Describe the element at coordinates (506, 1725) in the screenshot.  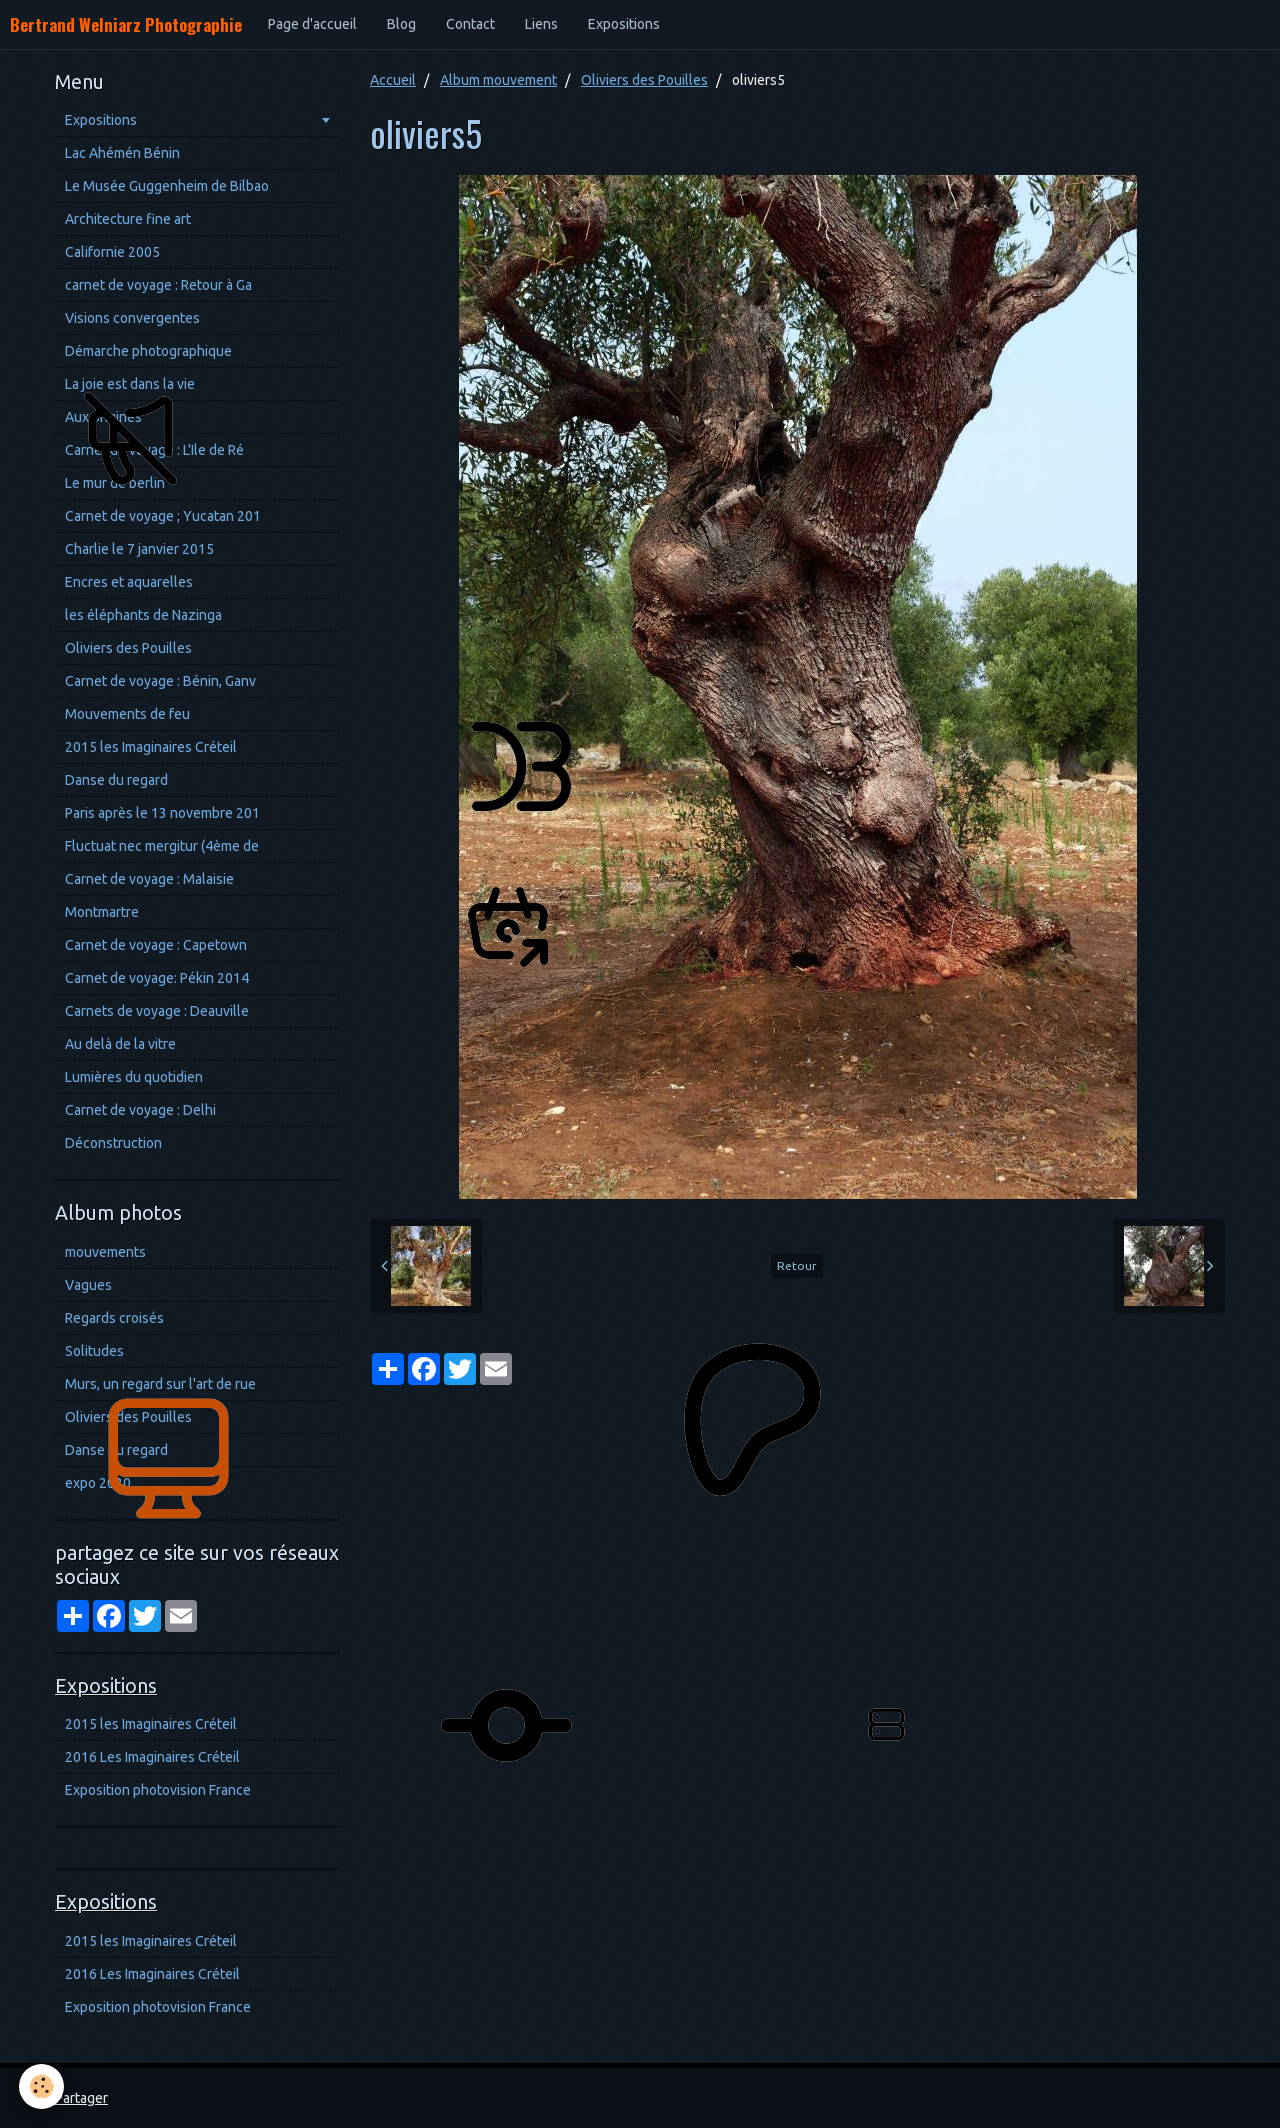
I see `view commit history` at that location.